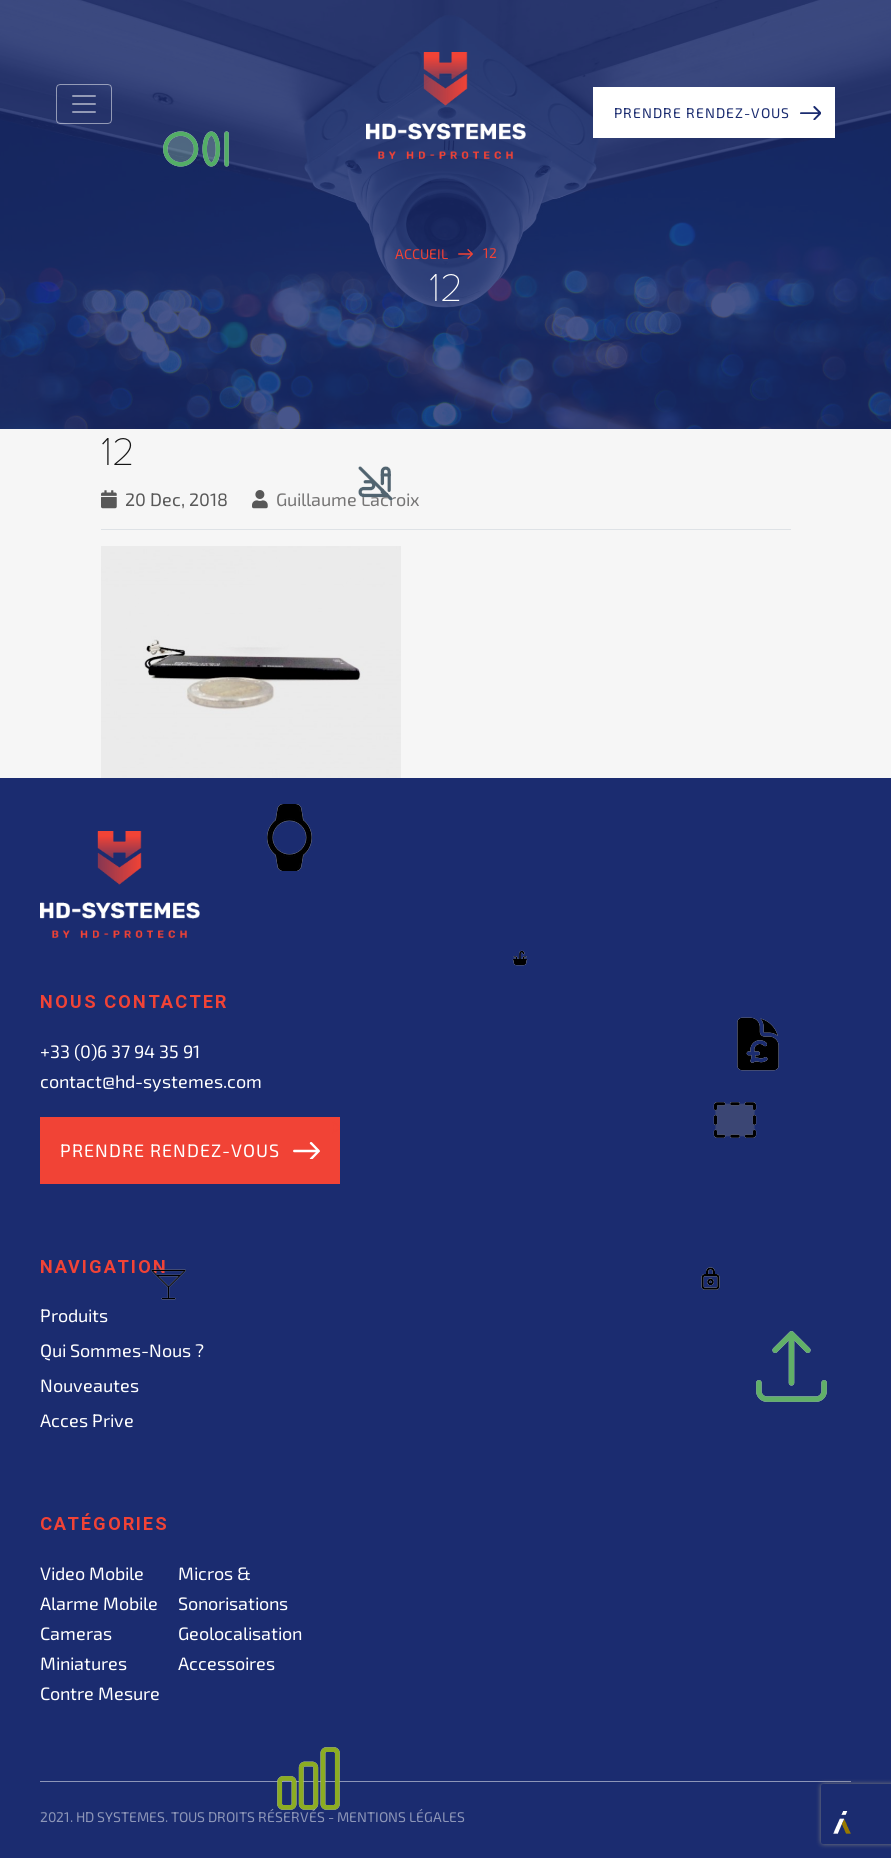 The height and width of the screenshot is (1858, 891). I want to click on view financial document in pounds, so click(758, 1044).